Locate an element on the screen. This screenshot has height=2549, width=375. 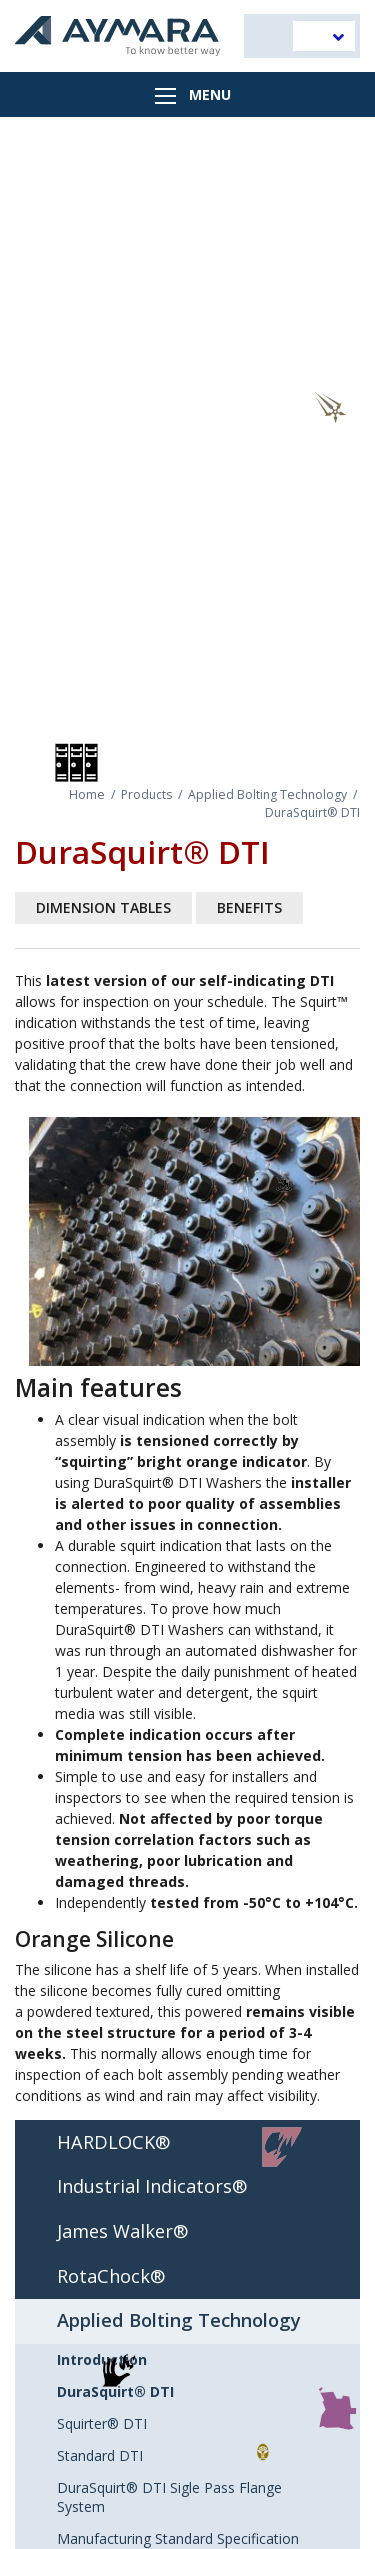
attack or throw weapon action is located at coordinates (330, 407).